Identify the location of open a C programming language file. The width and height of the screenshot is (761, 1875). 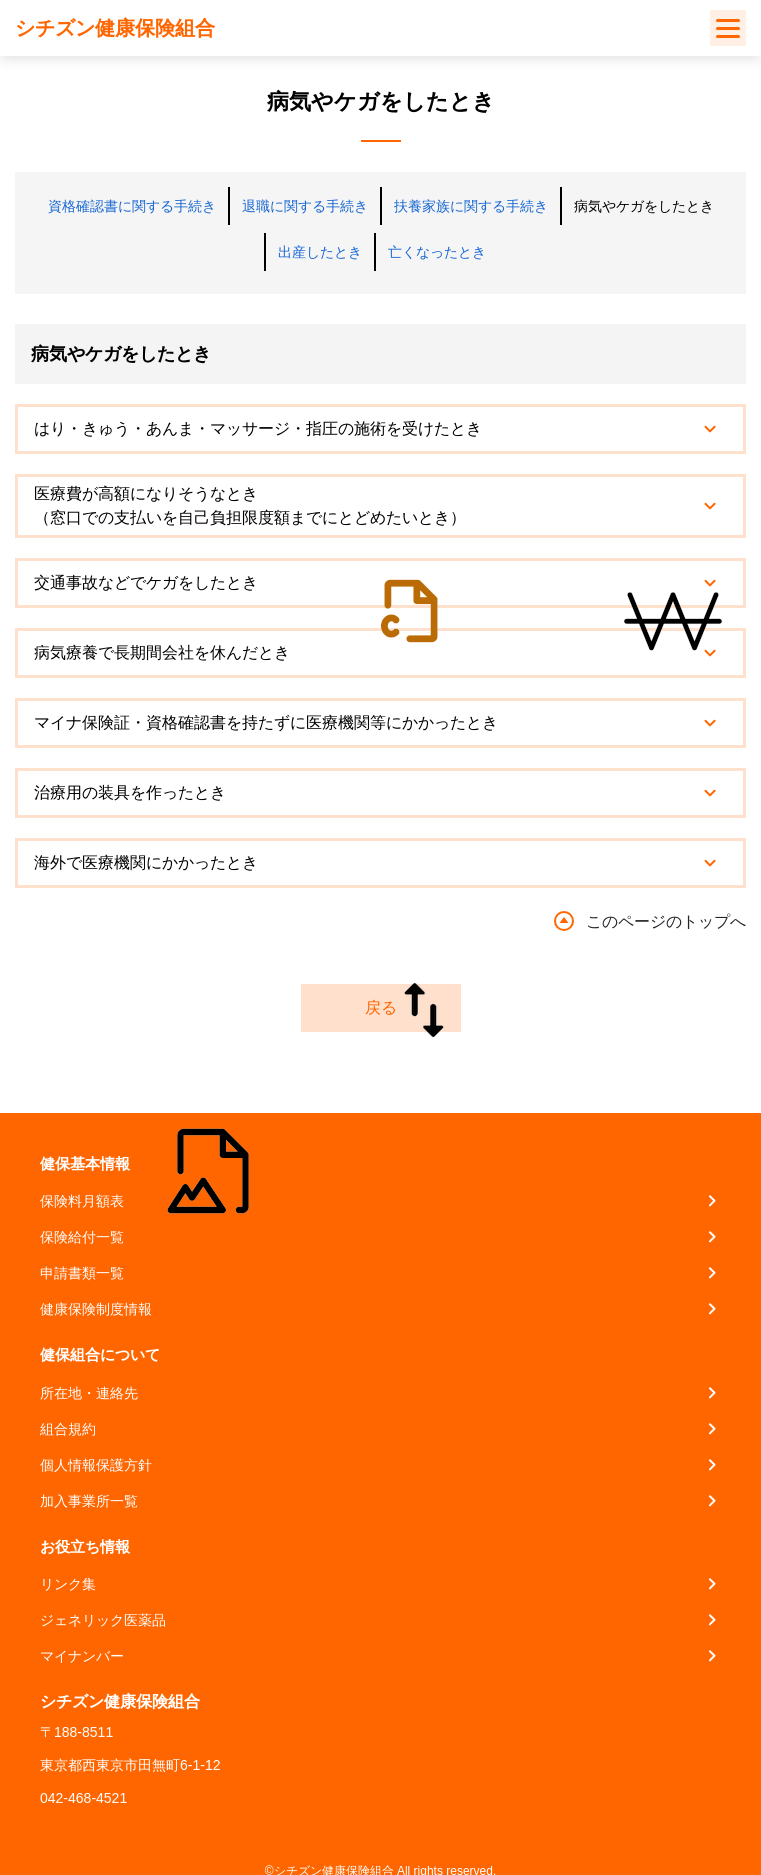
(411, 611).